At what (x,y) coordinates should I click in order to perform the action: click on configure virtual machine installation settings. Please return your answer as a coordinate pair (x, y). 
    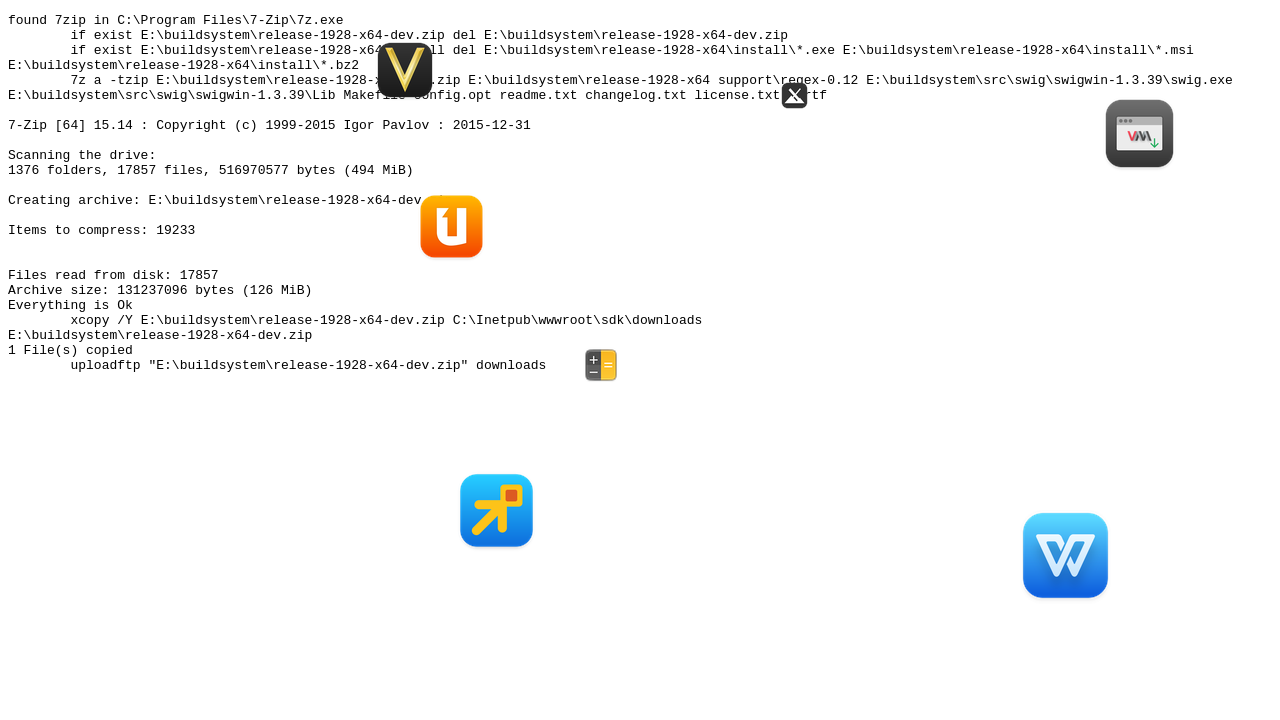
    Looking at the image, I should click on (1139, 133).